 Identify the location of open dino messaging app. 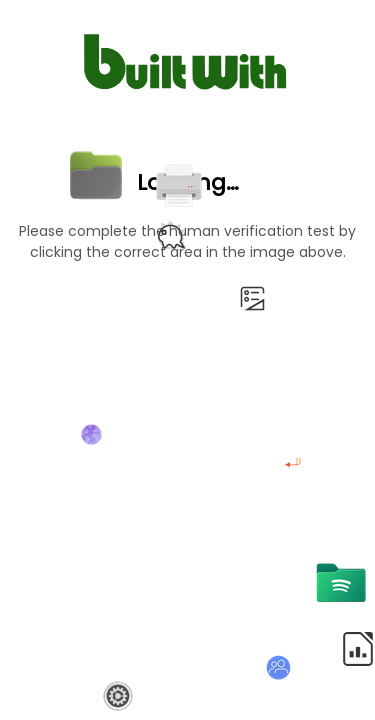
(172, 235).